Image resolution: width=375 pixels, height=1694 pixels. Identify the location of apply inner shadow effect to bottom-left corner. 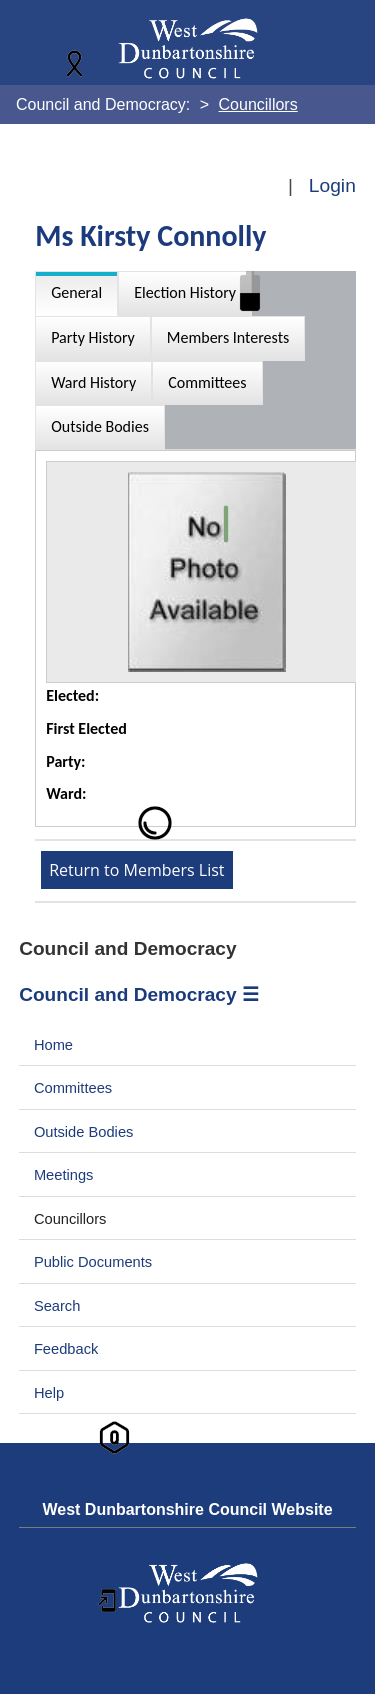
(155, 823).